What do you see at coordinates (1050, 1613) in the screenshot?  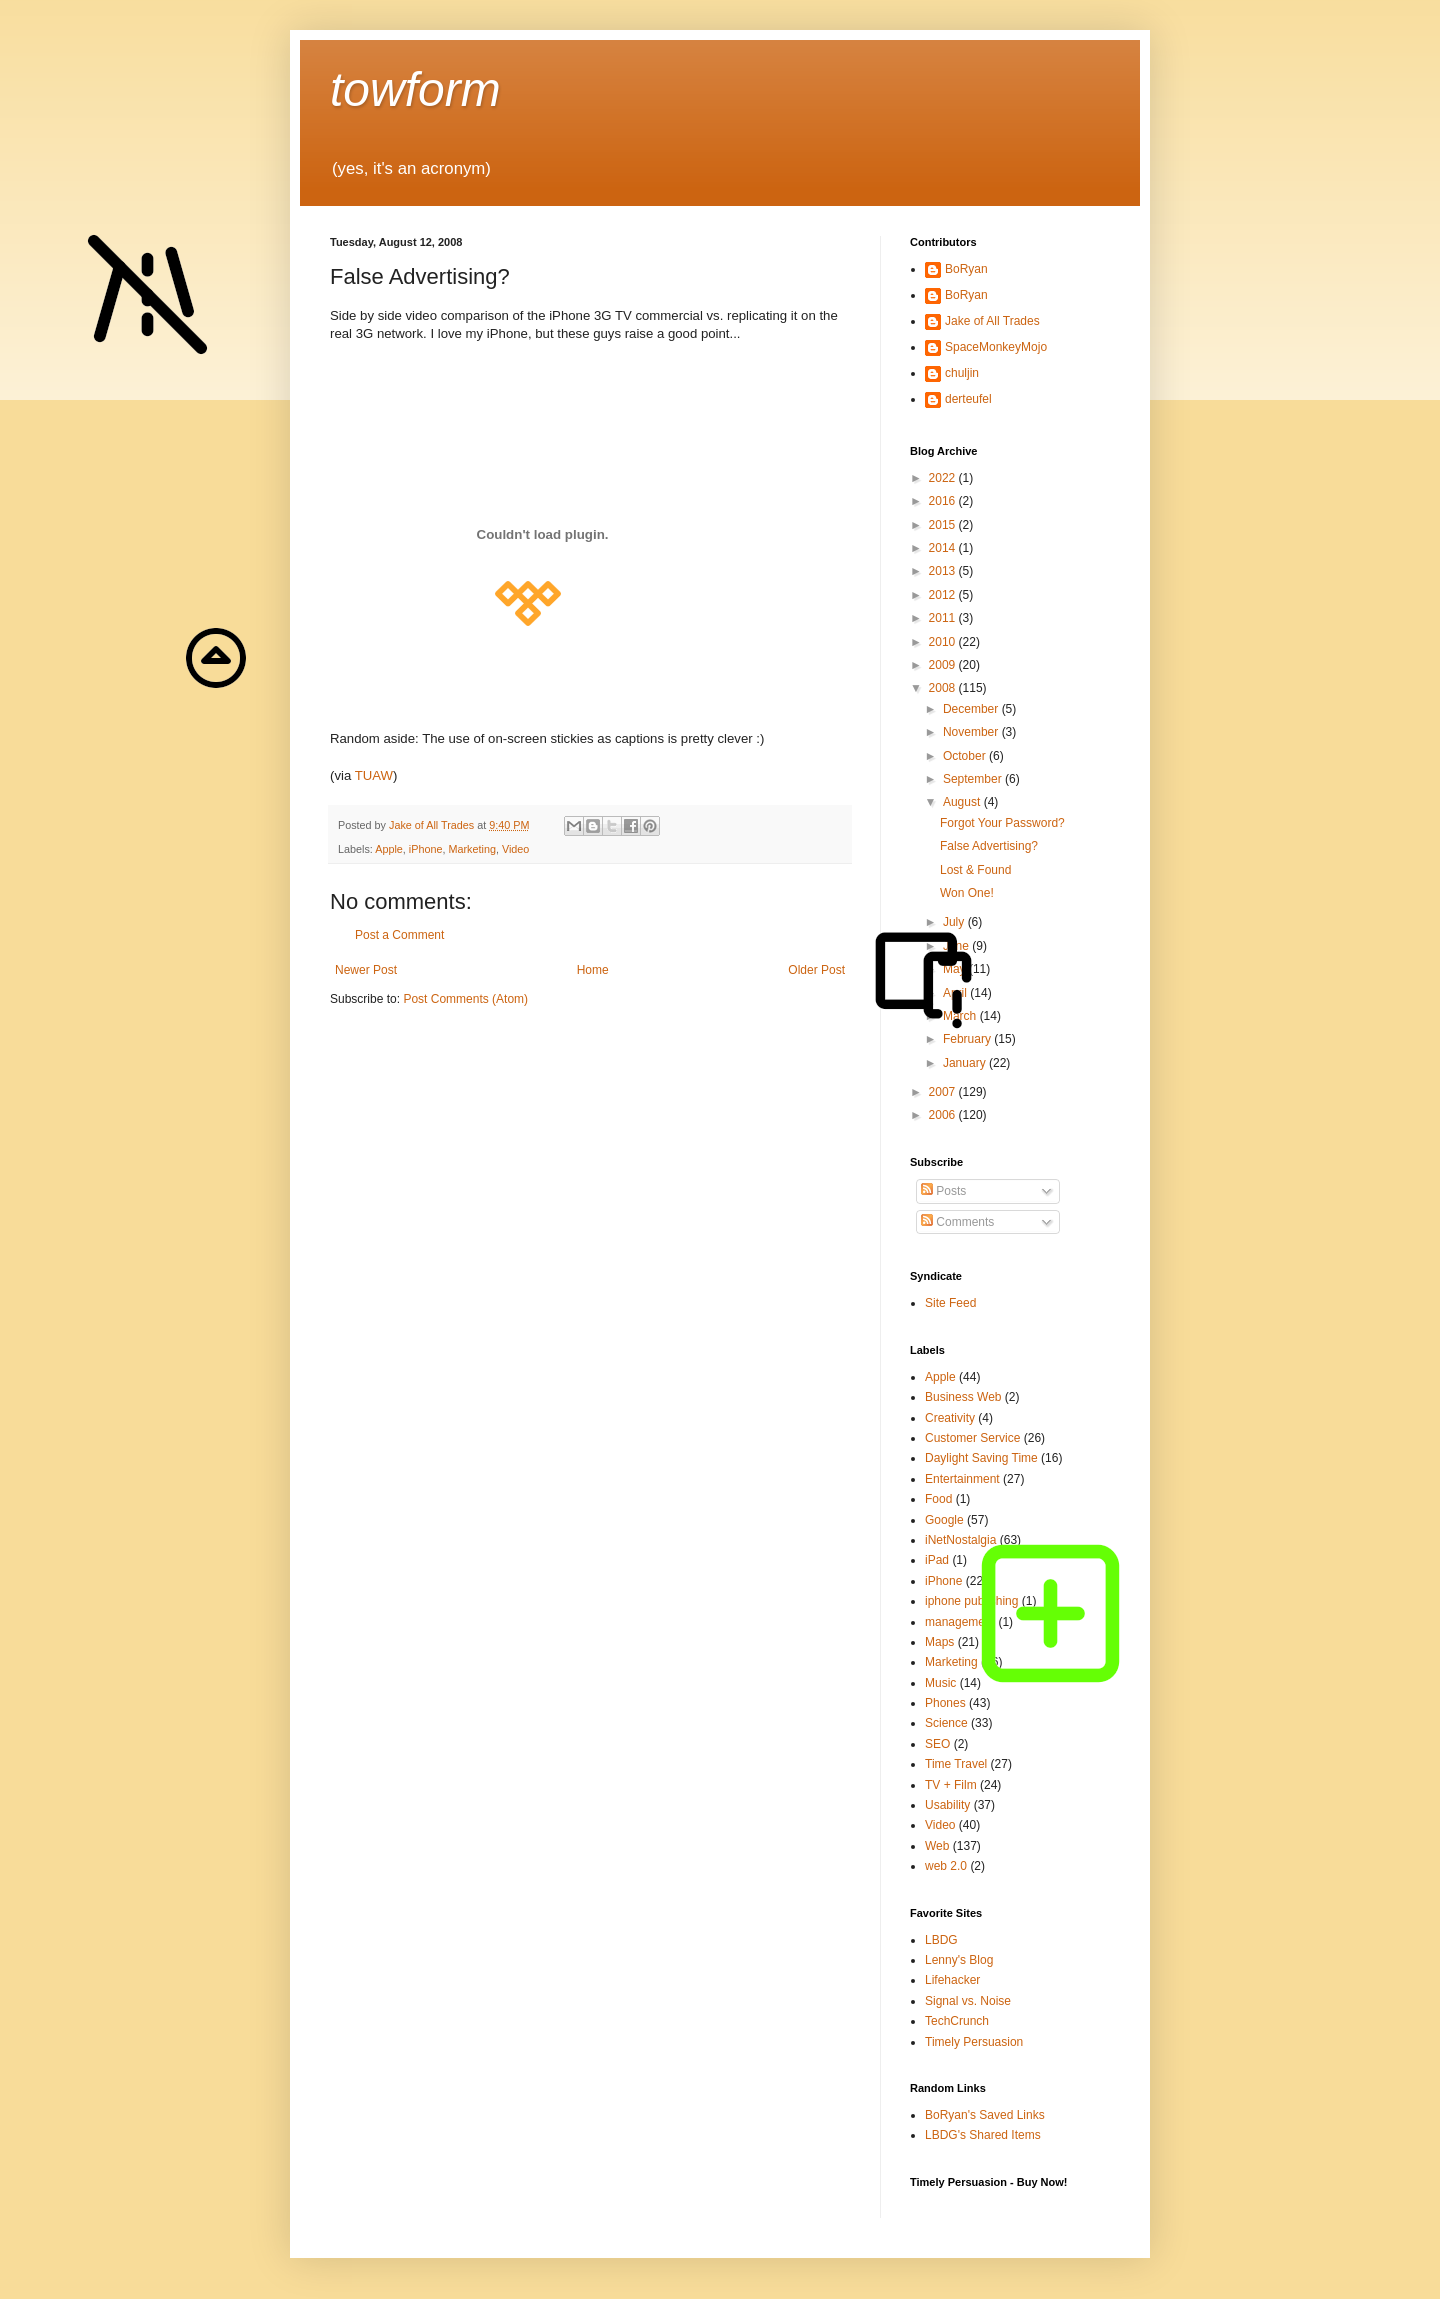 I see `add a new item or entry` at bounding box center [1050, 1613].